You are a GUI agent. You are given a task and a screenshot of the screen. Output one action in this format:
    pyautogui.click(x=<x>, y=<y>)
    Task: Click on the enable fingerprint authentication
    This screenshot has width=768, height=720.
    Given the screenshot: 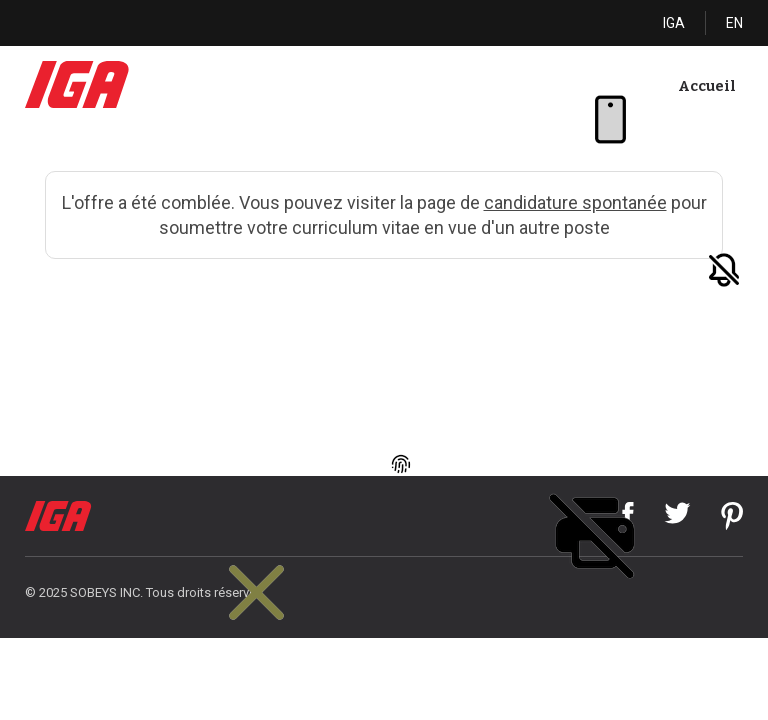 What is the action you would take?
    pyautogui.click(x=401, y=464)
    